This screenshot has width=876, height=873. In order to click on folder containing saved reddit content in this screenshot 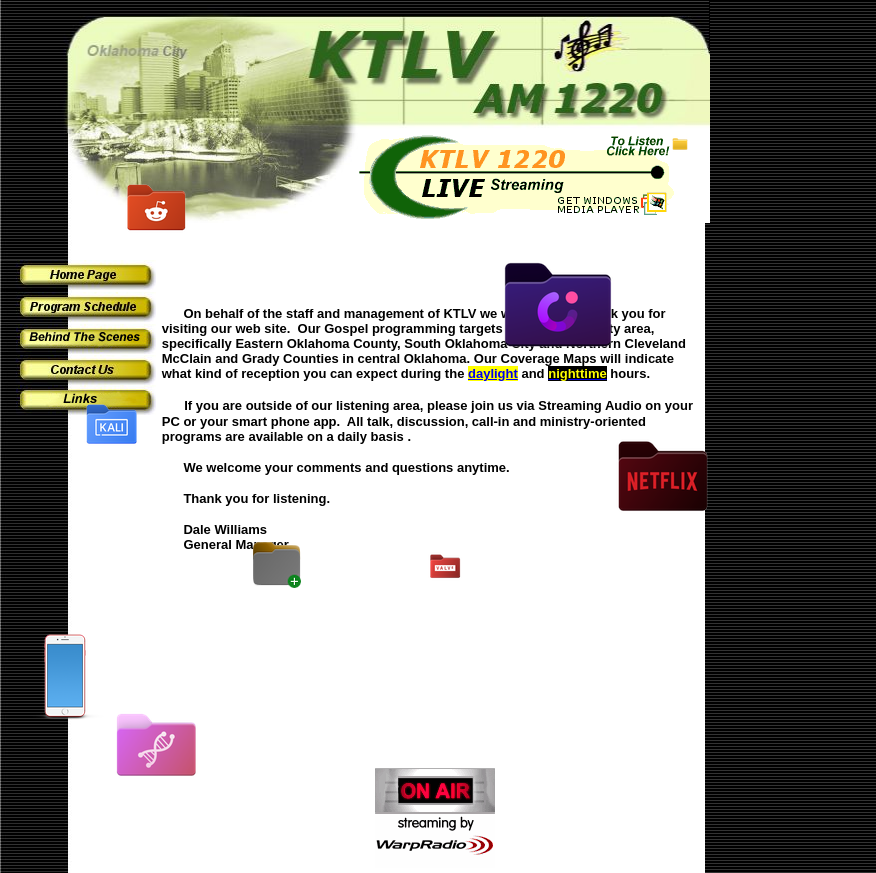, I will do `click(156, 209)`.